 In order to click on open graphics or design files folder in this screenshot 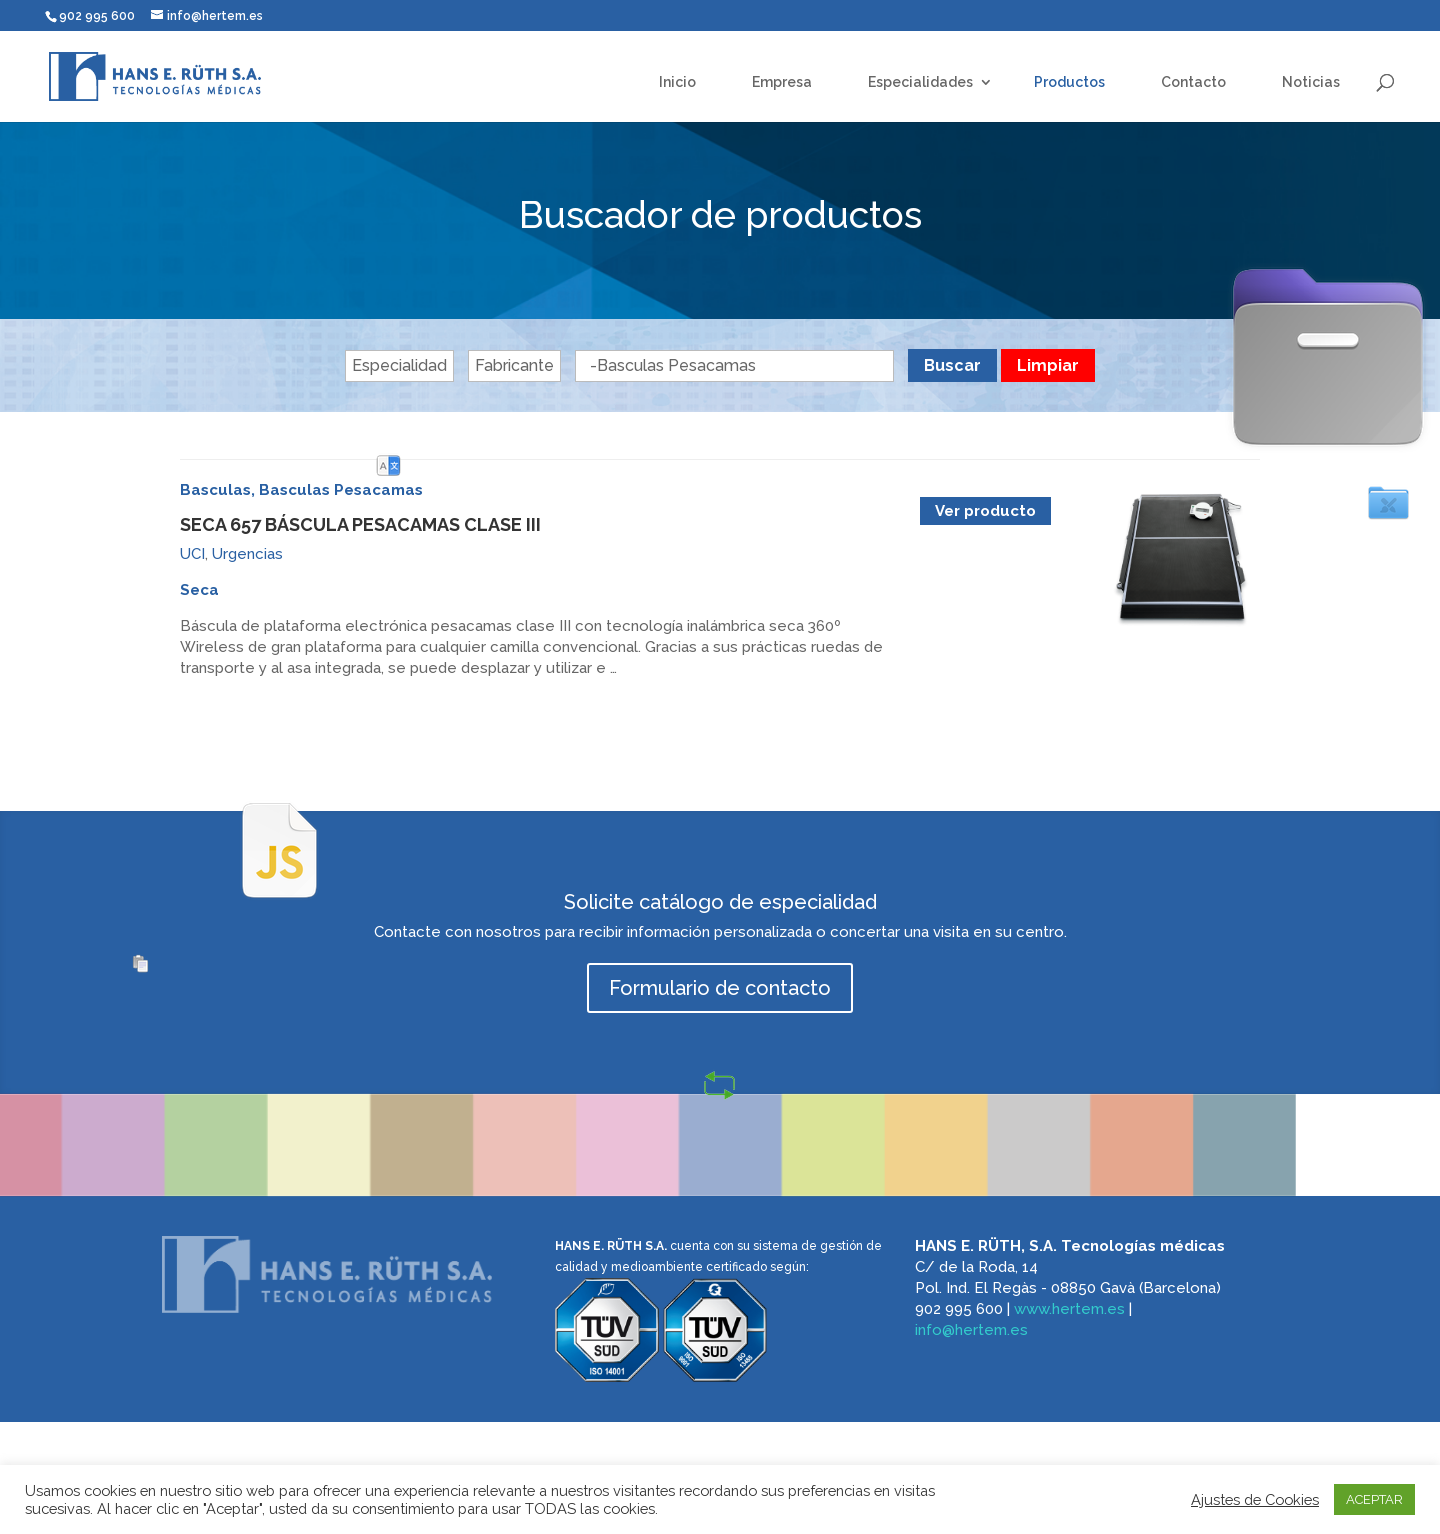, I will do `click(1388, 502)`.